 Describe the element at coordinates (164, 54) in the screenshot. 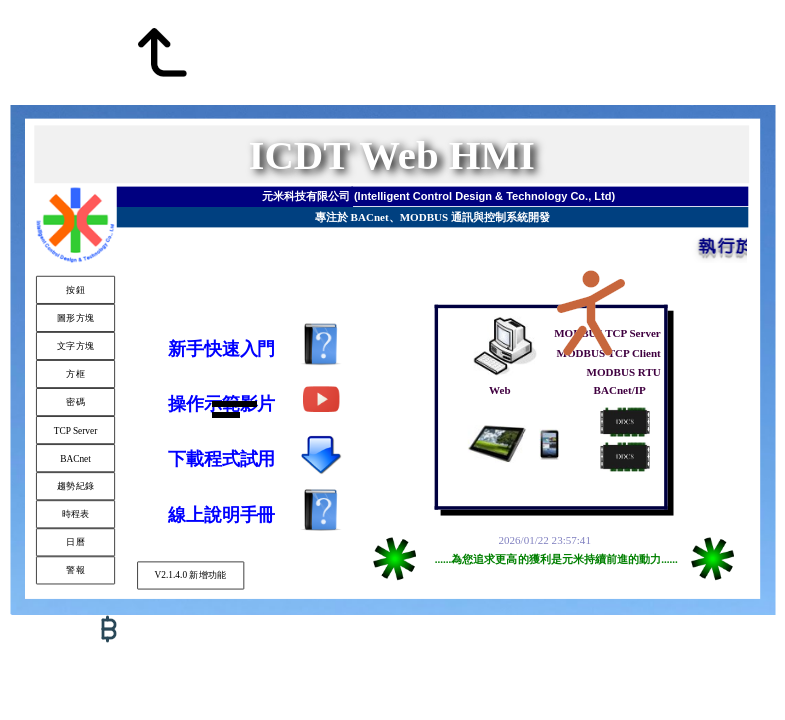

I see `go back and up to previous level` at that location.